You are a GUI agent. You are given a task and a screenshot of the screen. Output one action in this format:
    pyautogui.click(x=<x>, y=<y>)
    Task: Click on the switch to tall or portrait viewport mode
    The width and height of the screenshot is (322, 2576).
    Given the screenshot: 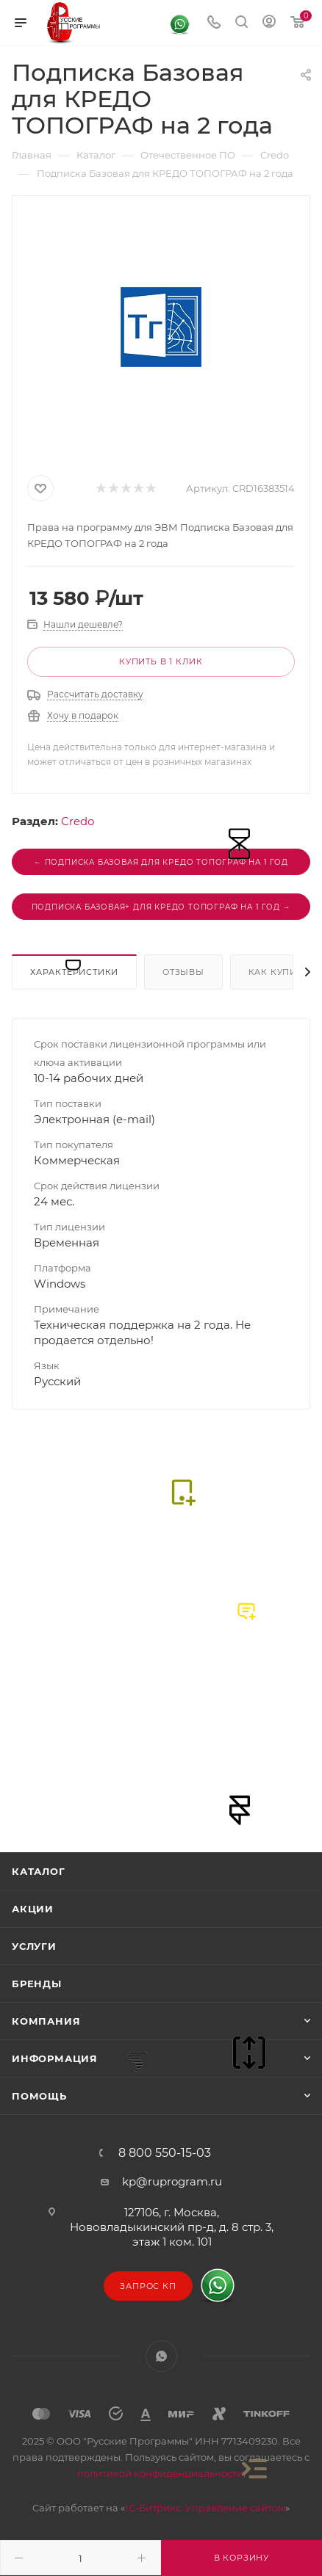 What is the action you would take?
    pyautogui.click(x=249, y=2053)
    